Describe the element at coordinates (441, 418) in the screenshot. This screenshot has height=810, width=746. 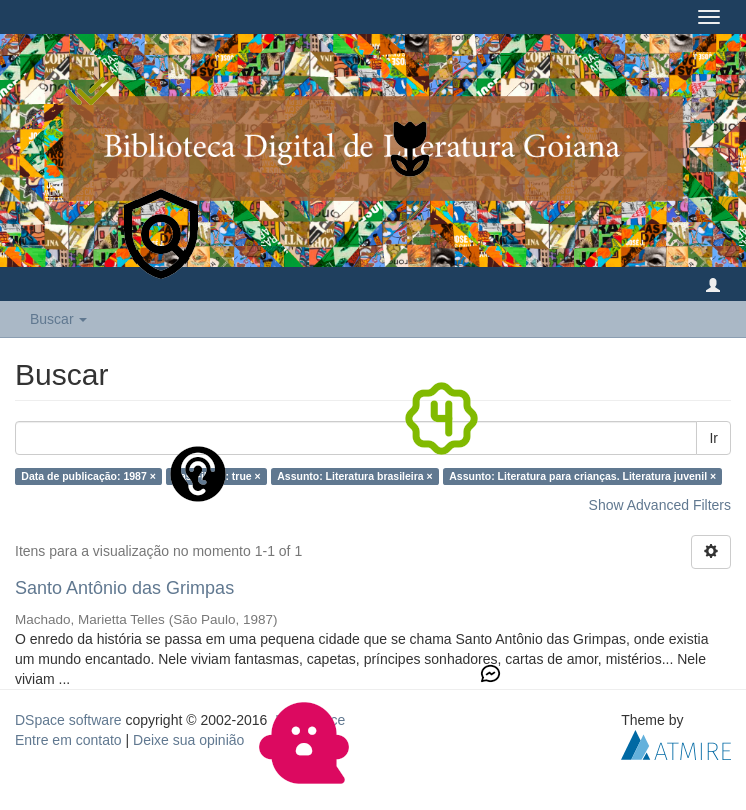
I see `indicates a fourth-place ranking or position` at that location.